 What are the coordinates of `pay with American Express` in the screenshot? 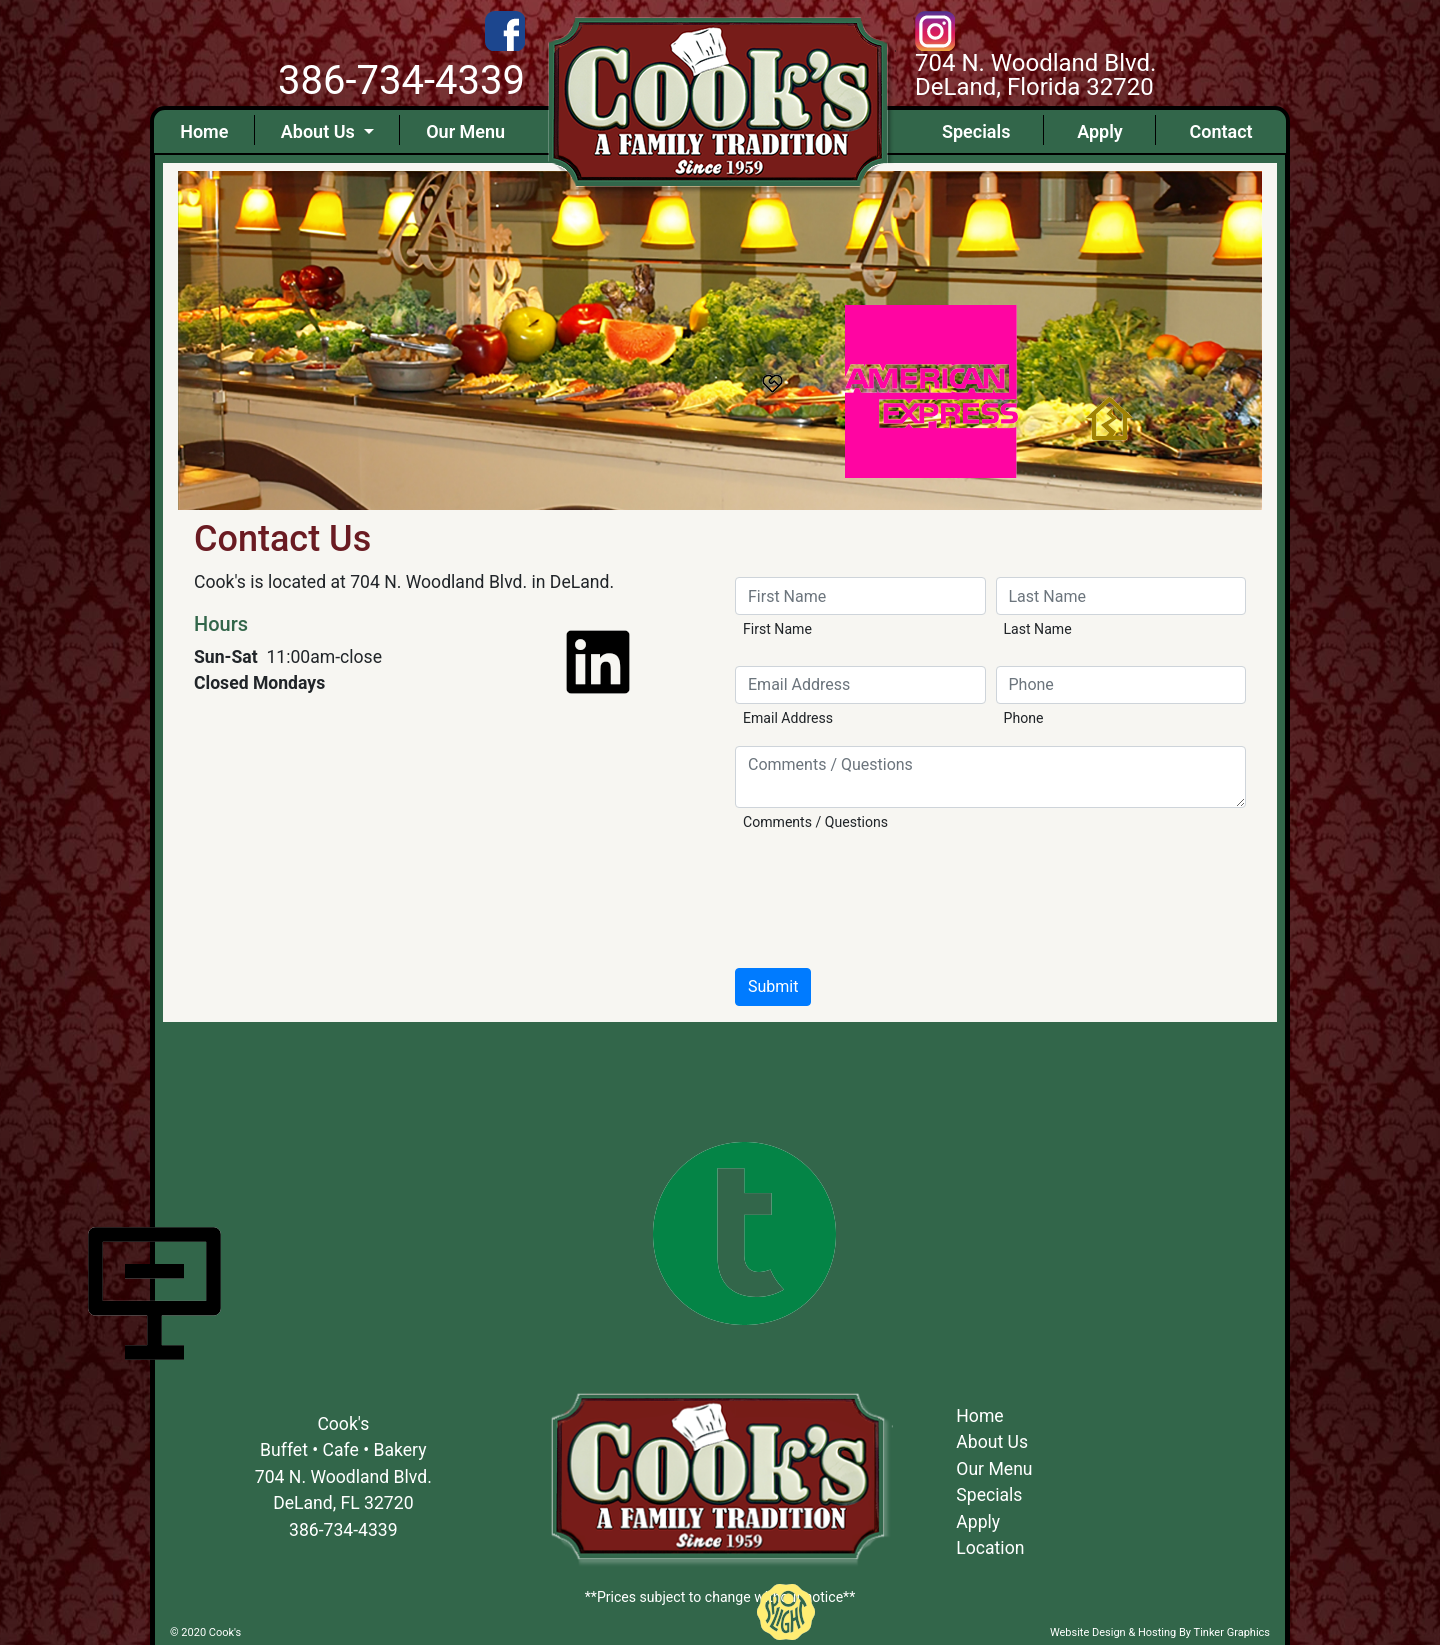 It's located at (931, 391).